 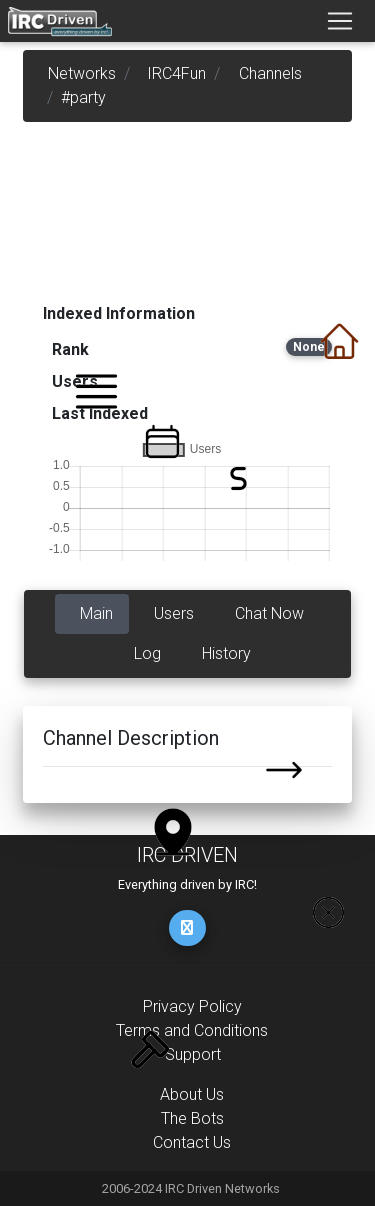 I want to click on view calendar or schedule, so click(x=162, y=441).